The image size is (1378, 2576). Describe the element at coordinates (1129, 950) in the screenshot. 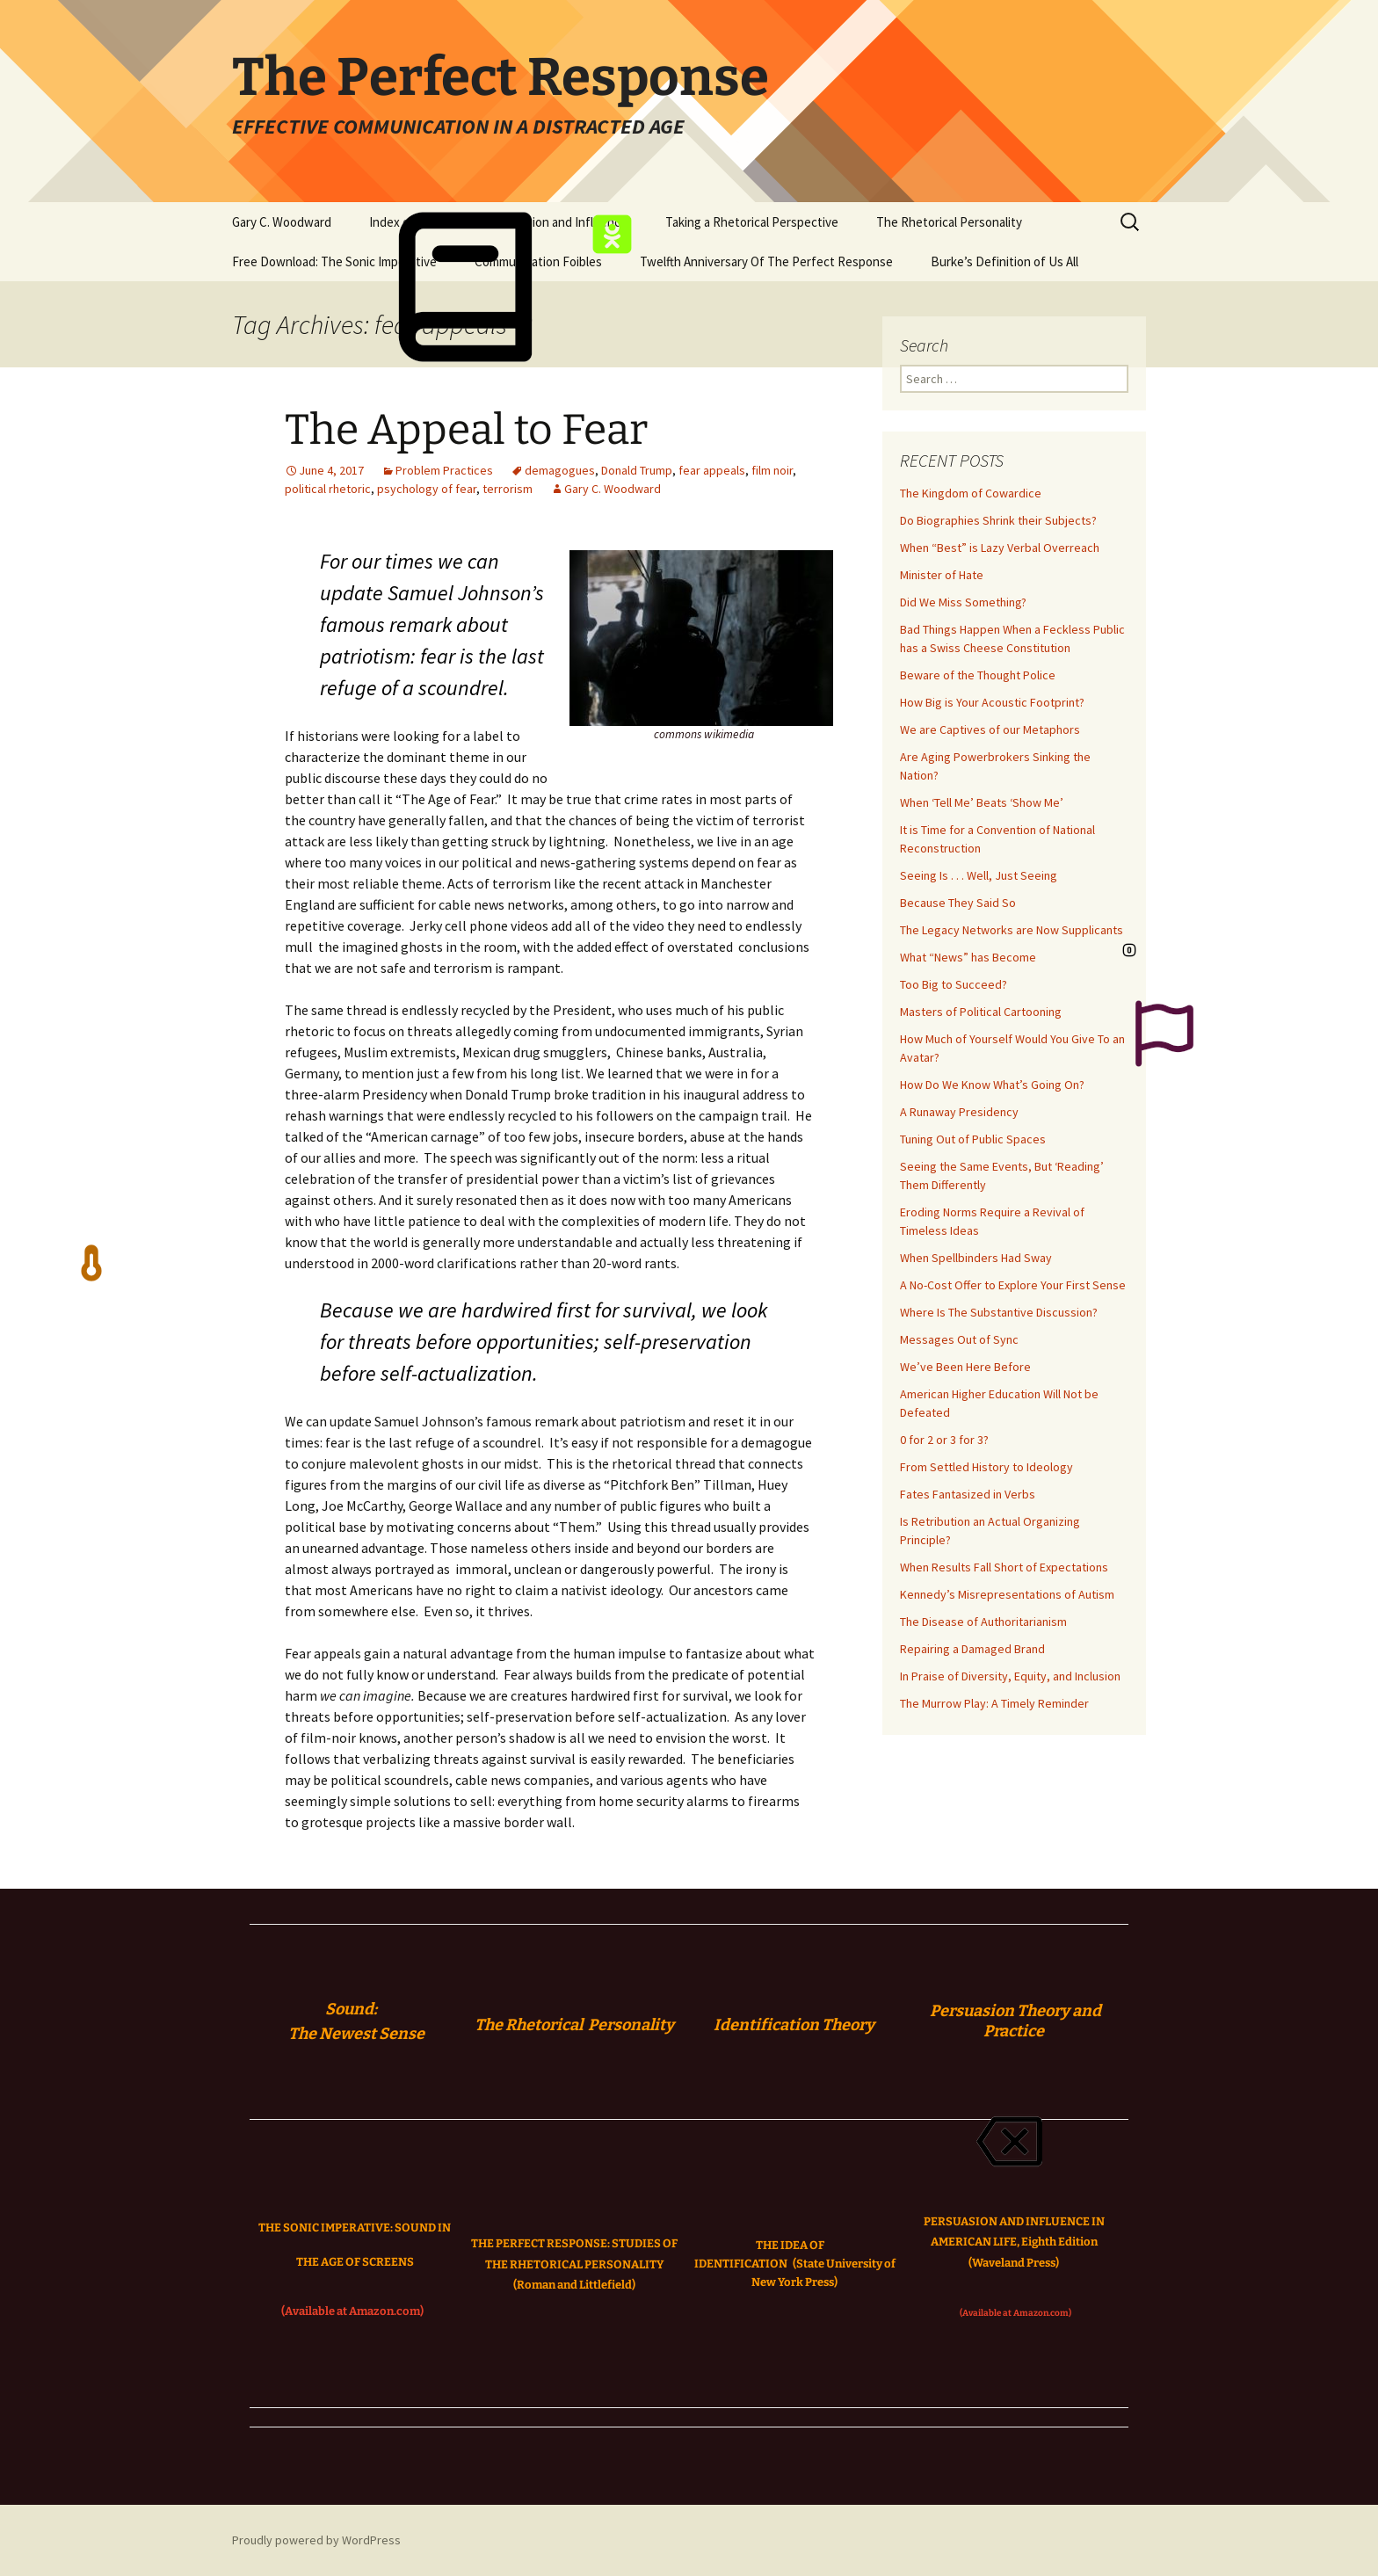

I see `represents the letter "o" in a menu or keyboard interface` at that location.